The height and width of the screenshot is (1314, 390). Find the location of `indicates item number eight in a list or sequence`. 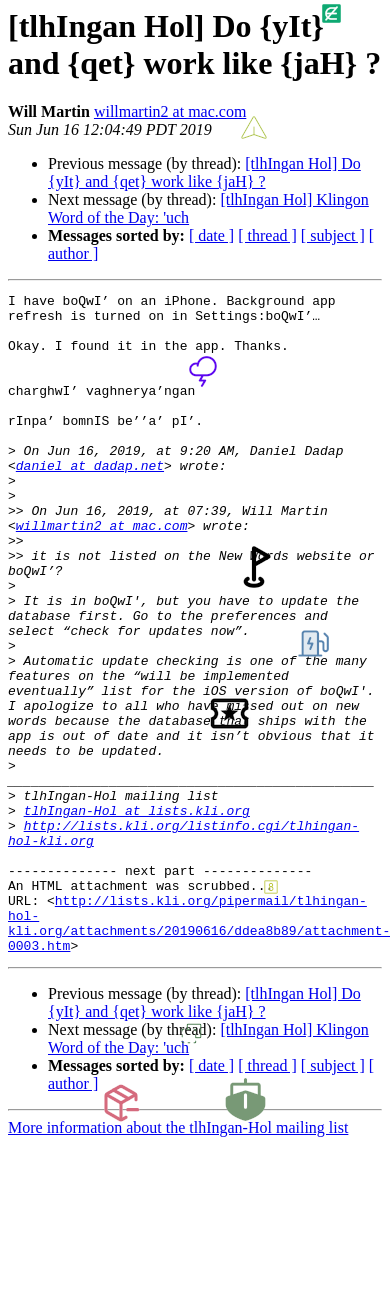

indicates item number eight in a list or sequence is located at coordinates (271, 887).